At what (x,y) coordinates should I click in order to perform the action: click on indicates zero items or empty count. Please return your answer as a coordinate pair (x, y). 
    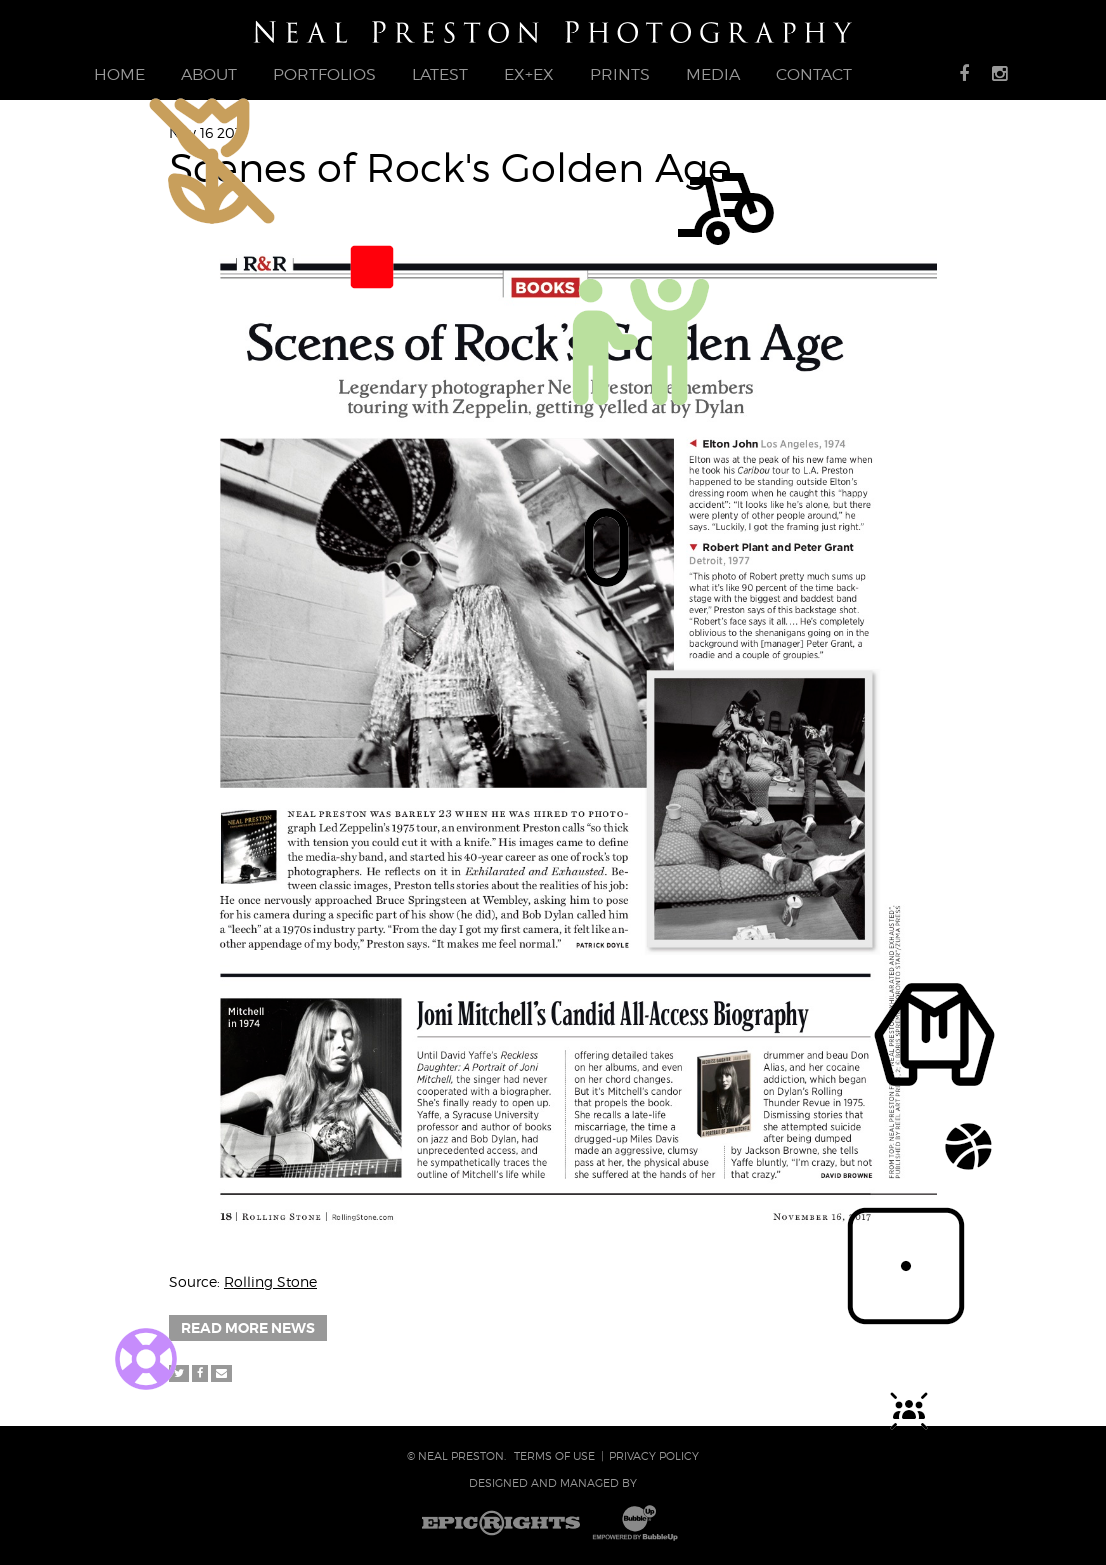
    Looking at the image, I should click on (606, 547).